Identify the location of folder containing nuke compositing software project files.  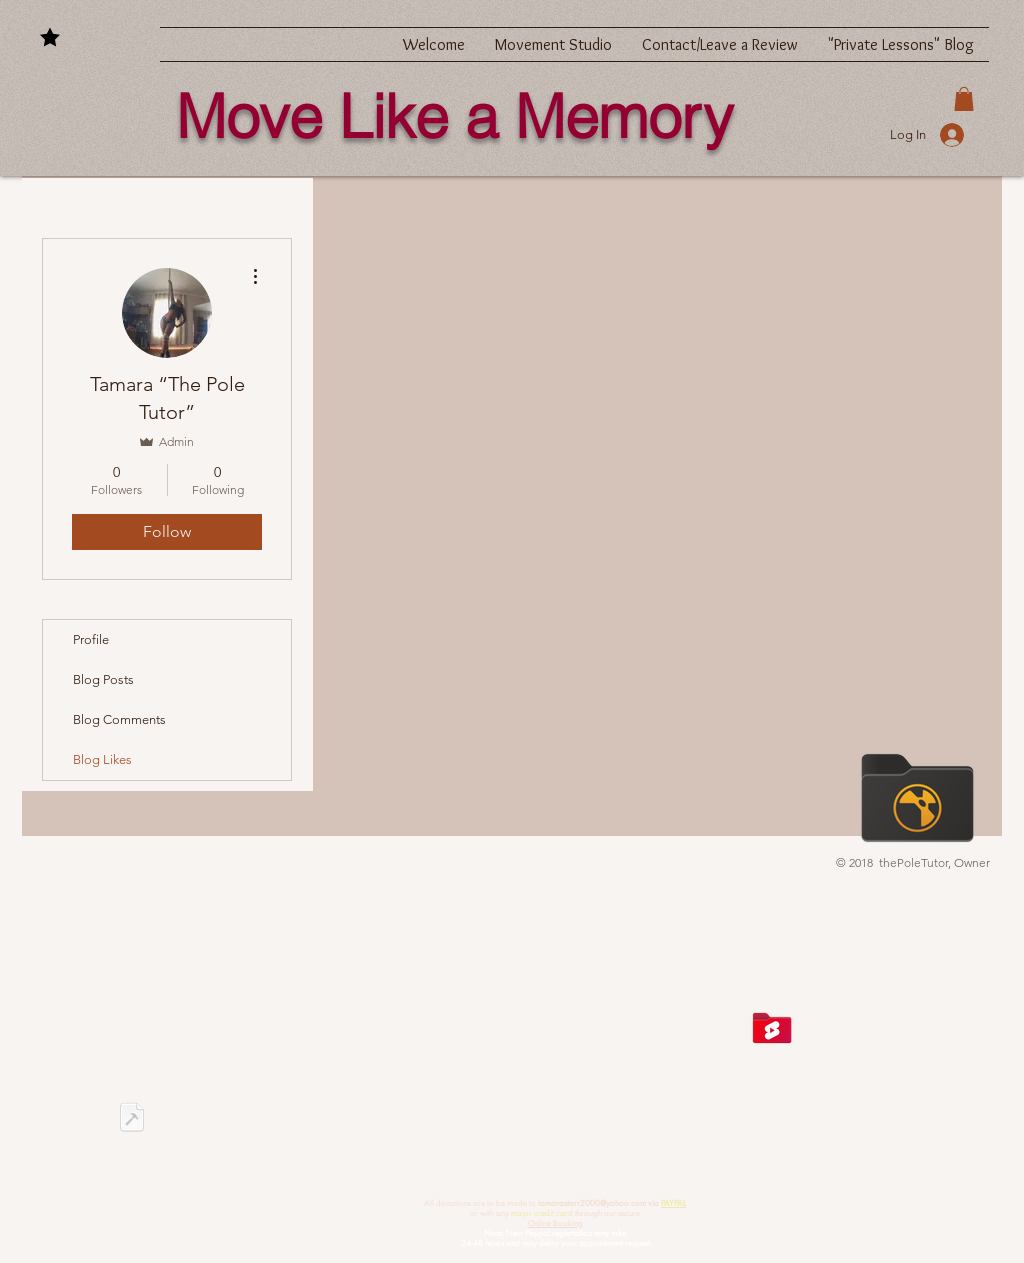
(917, 801).